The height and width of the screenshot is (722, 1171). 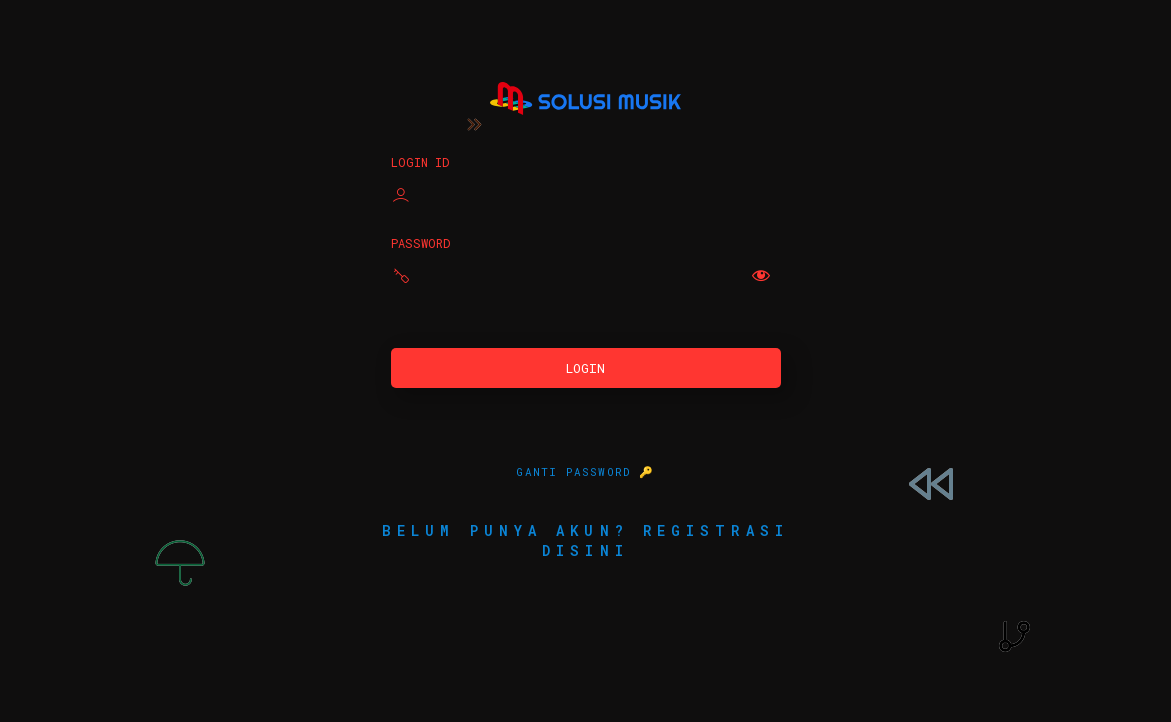 What do you see at coordinates (180, 563) in the screenshot?
I see `indicates weather protection or rain forecast` at bounding box center [180, 563].